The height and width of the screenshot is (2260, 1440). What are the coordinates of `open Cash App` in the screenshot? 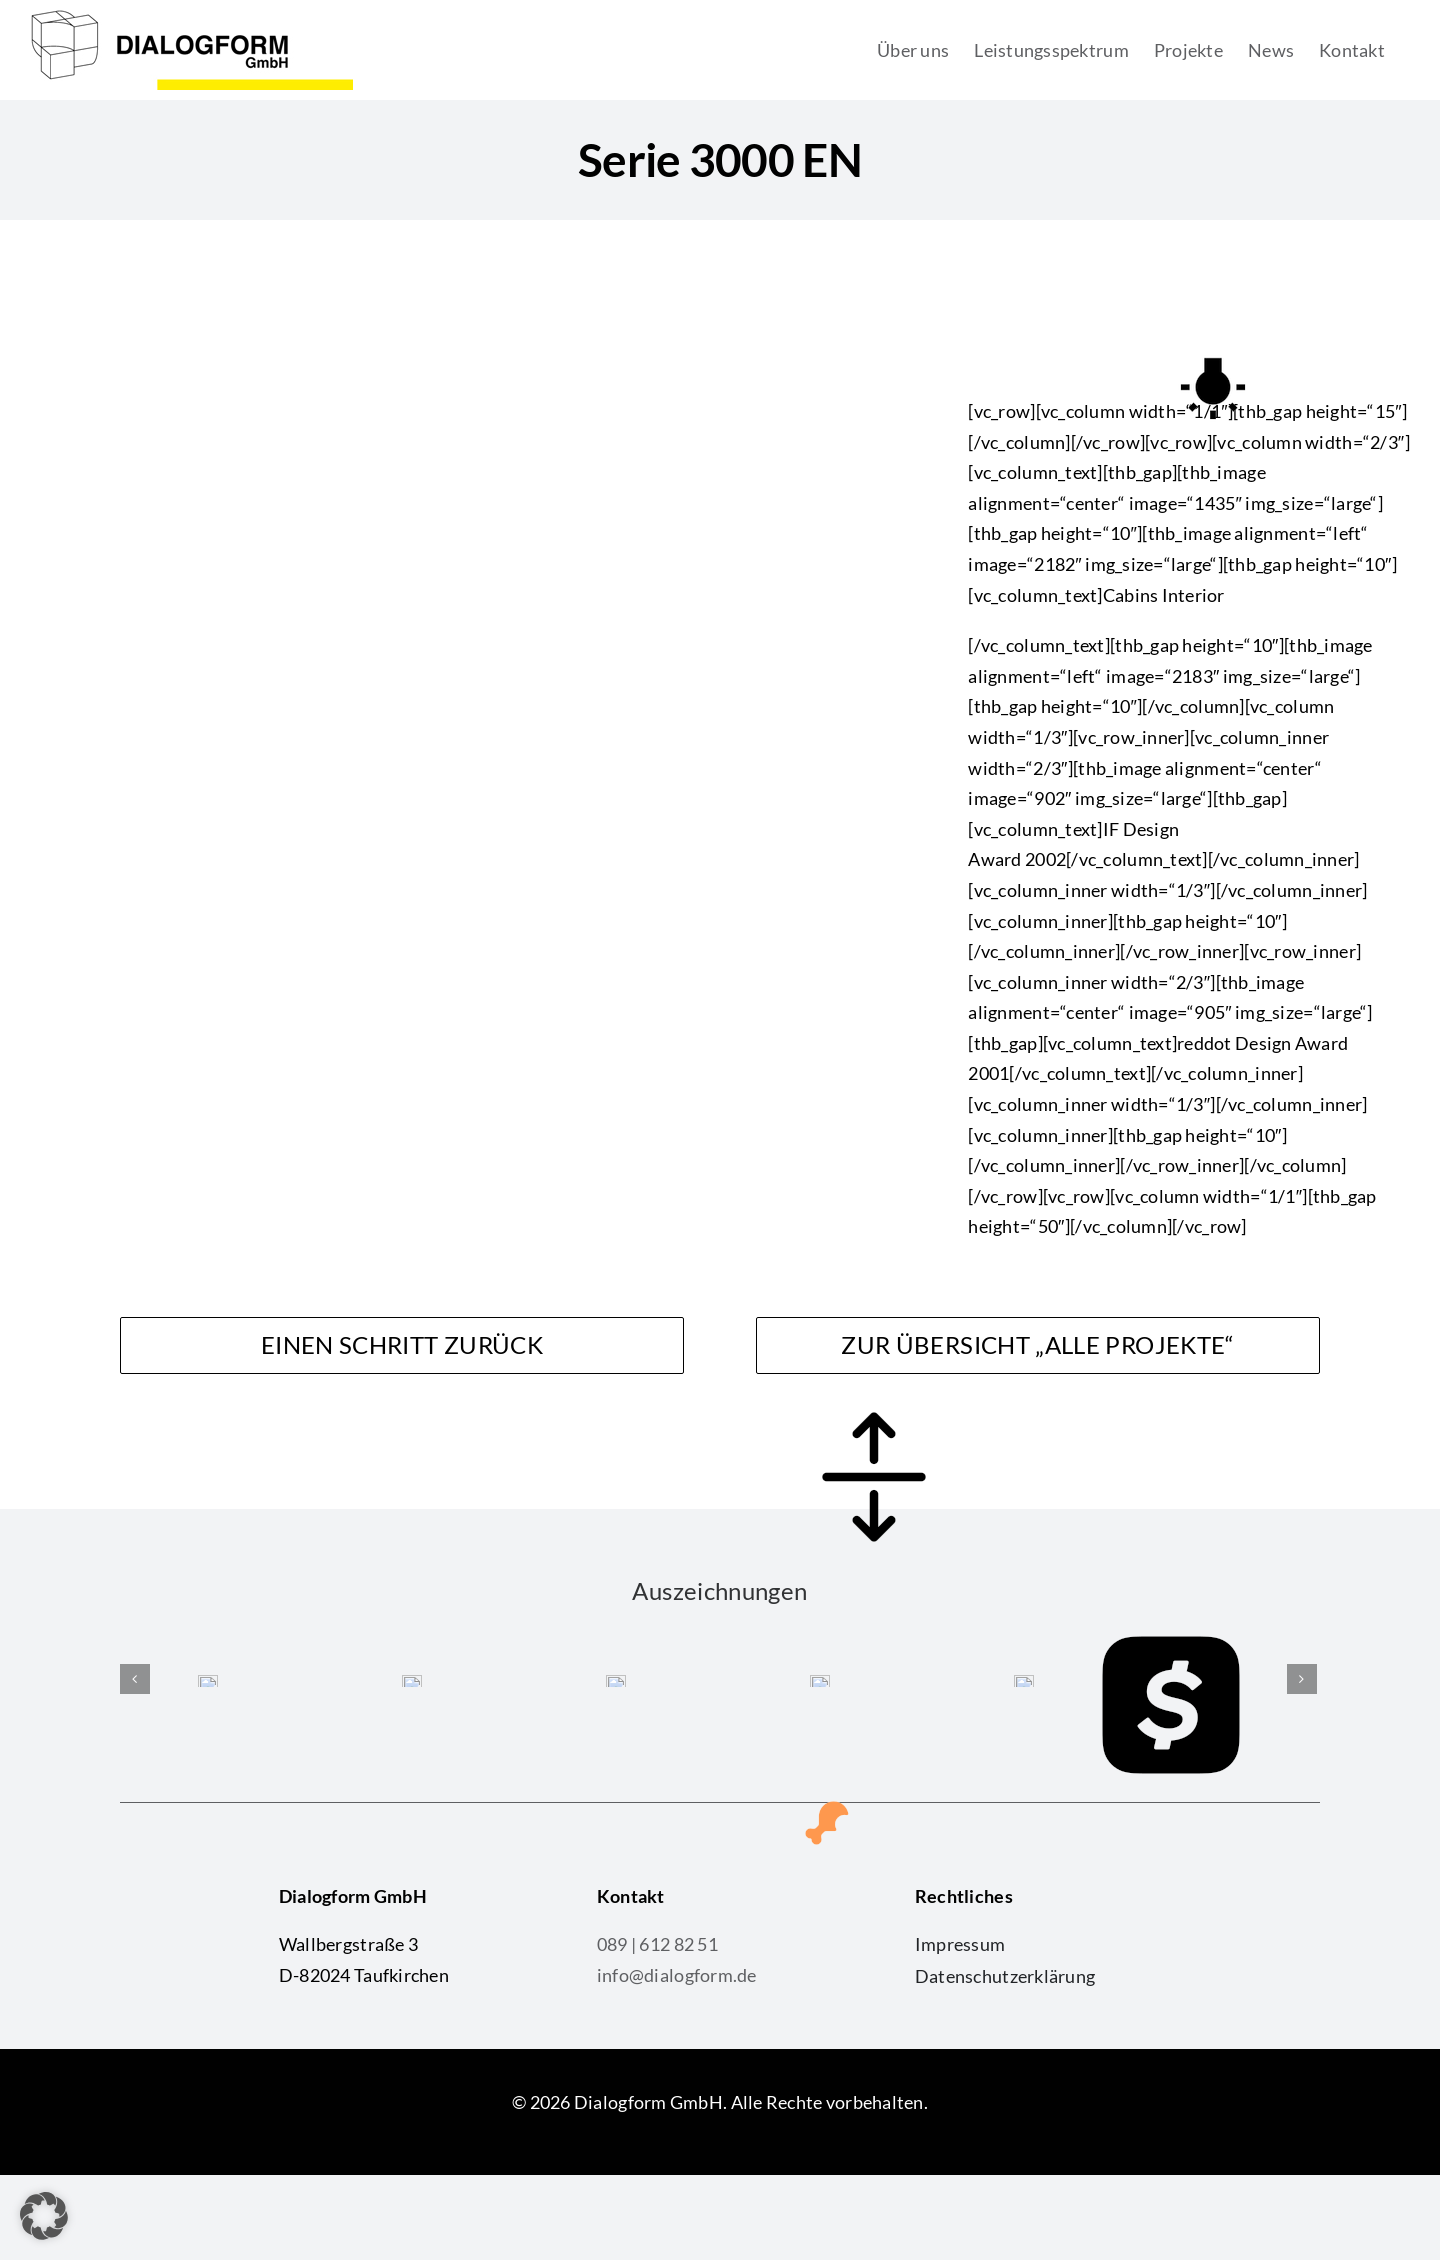 It's located at (1171, 1705).